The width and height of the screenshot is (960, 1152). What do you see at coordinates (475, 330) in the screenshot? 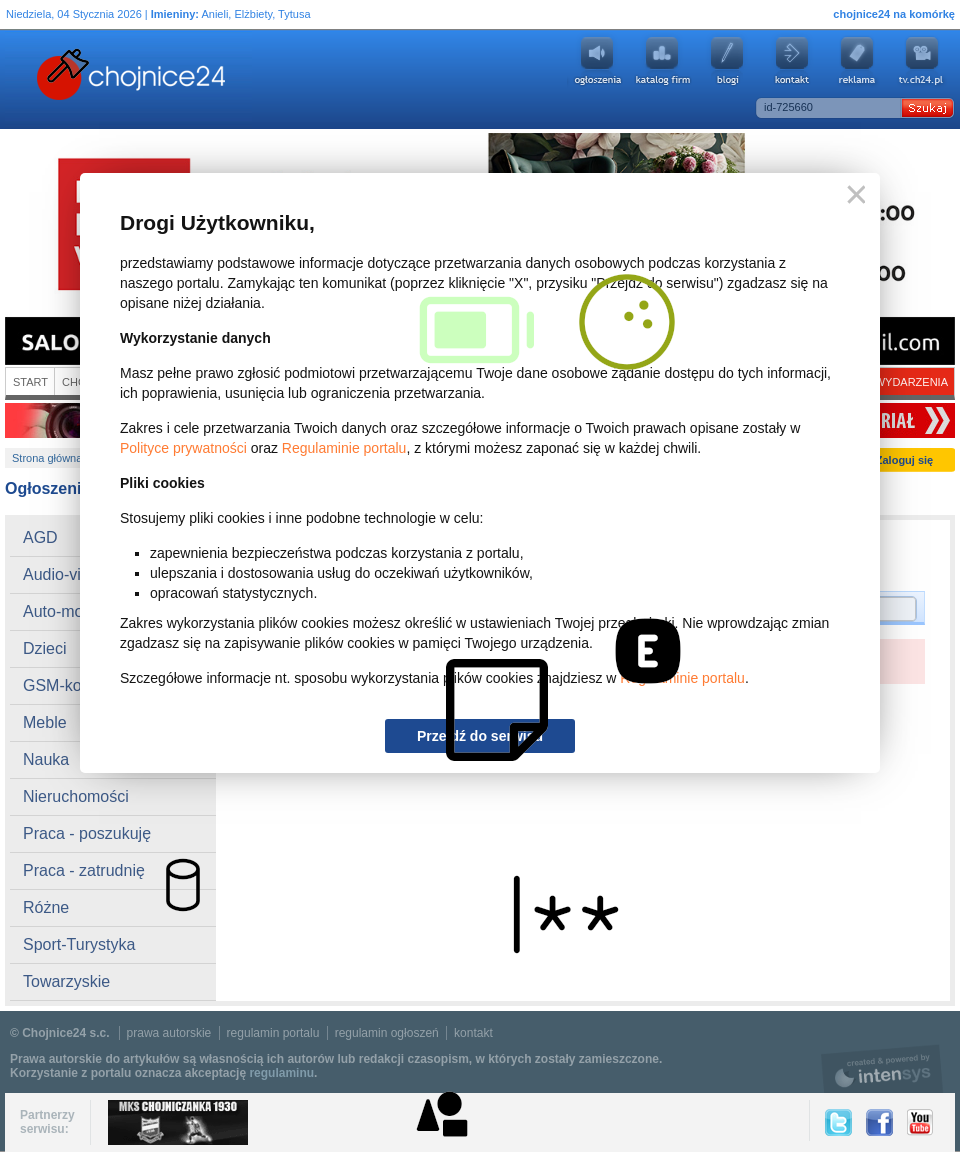
I see `indicates battery is at high charge level` at bounding box center [475, 330].